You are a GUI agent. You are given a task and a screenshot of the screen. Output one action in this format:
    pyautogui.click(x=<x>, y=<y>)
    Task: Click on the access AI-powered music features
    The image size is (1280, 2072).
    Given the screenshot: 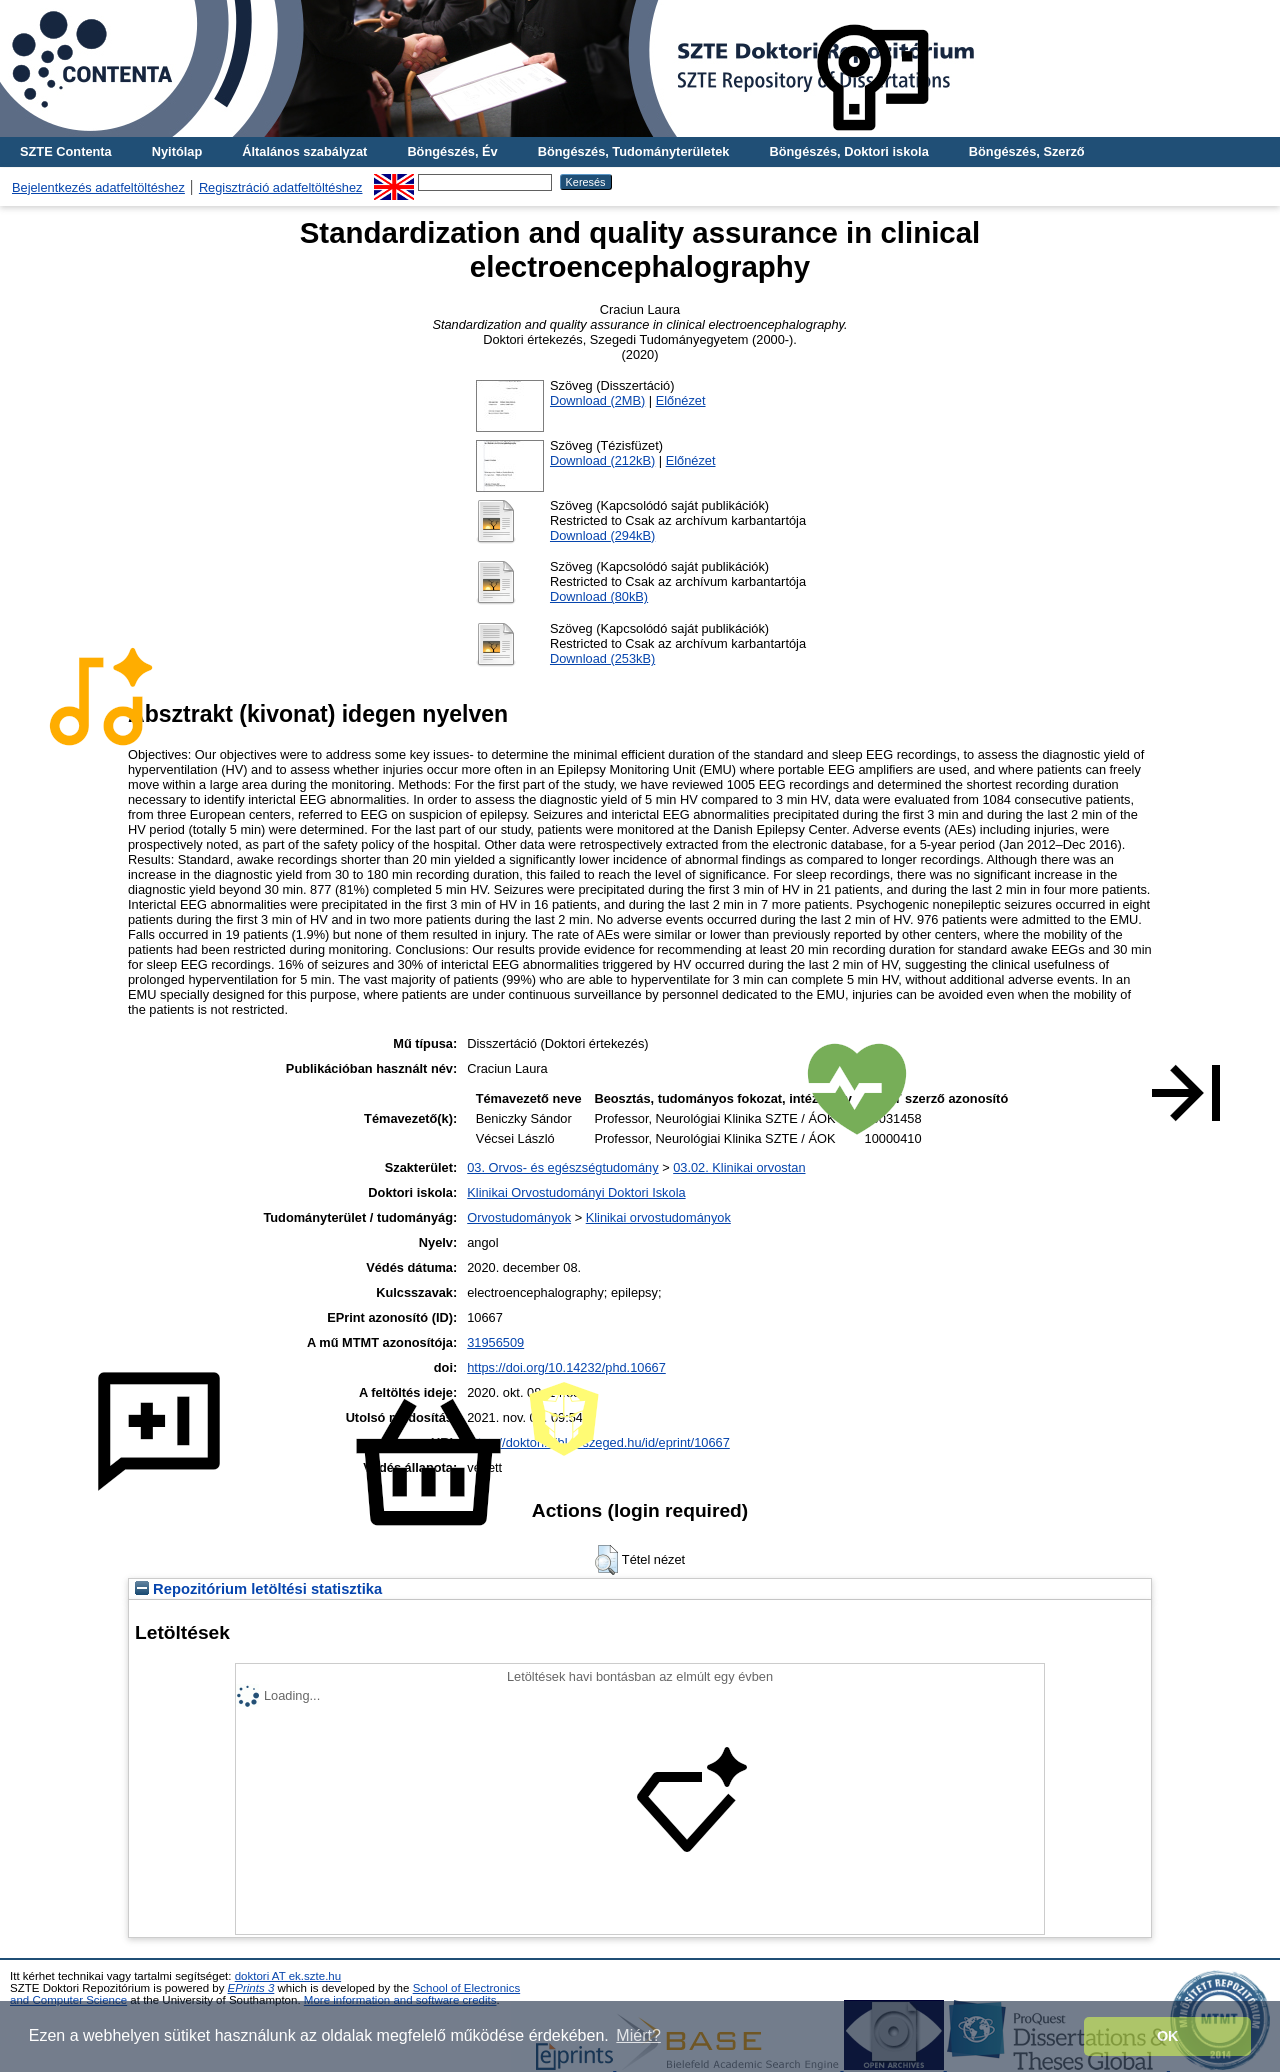 What is the action you would take?
    pyautogui.click(x=103, y=701)
    